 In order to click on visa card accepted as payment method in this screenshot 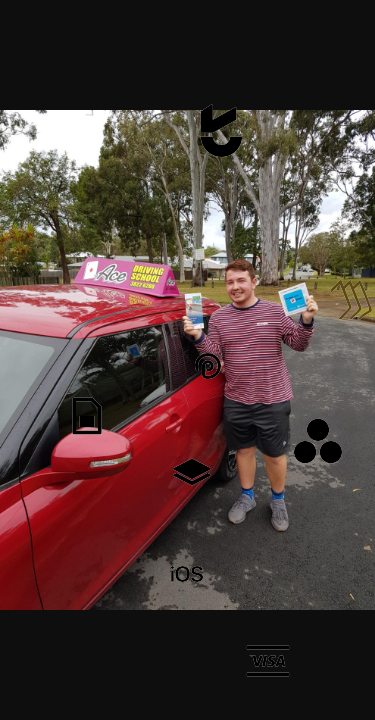, I will do `click(268, 661)`.